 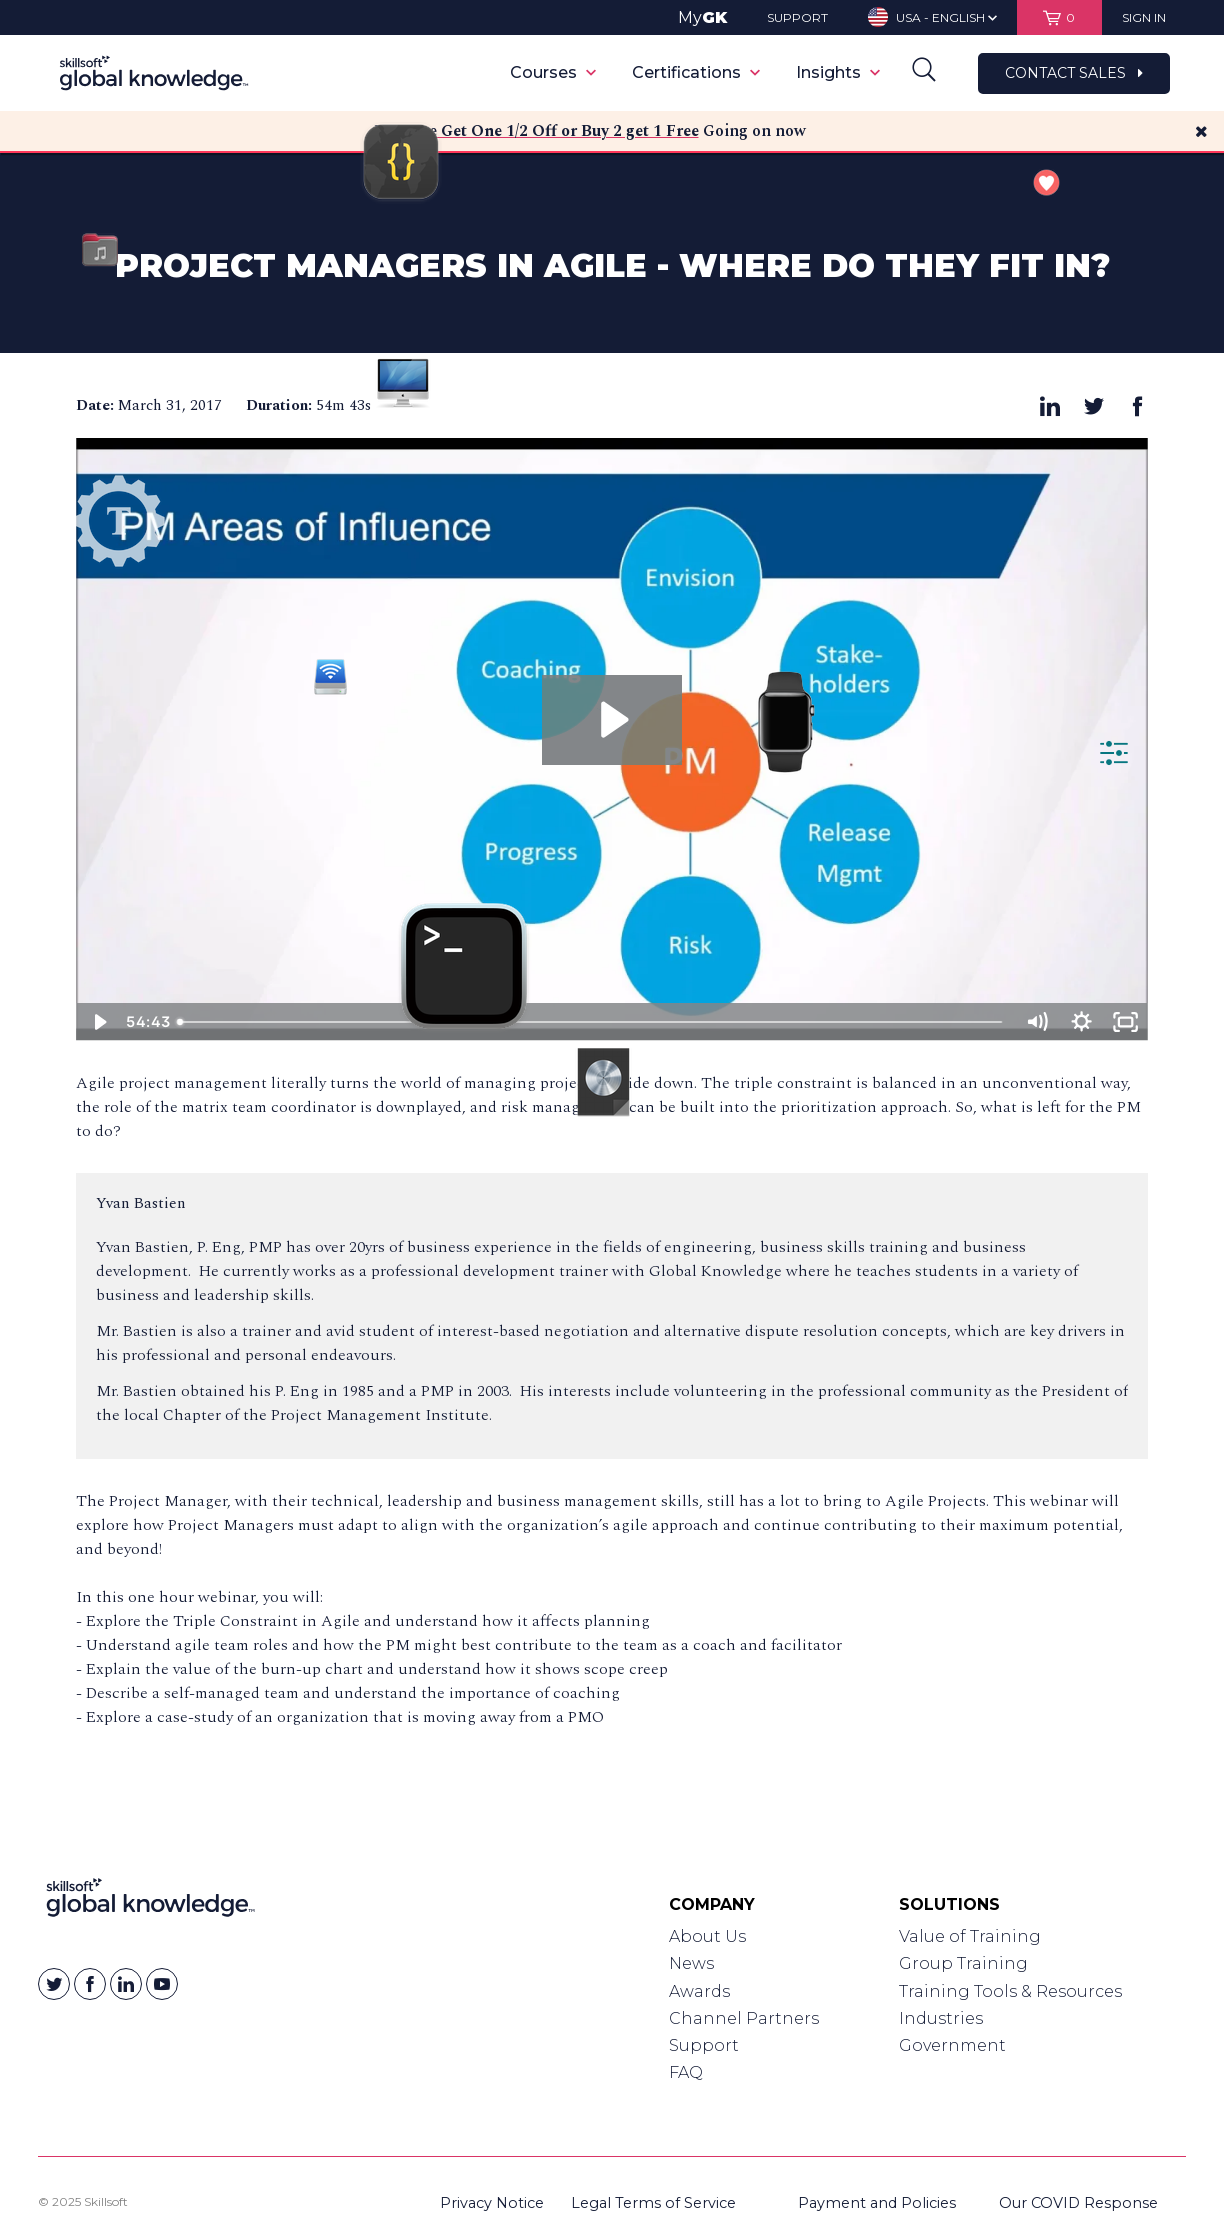 What do you see at coordinates (403, 377) in the screenshot?
I see `represents this mac in system preferences or network settings` at bounding box center [403, 377].